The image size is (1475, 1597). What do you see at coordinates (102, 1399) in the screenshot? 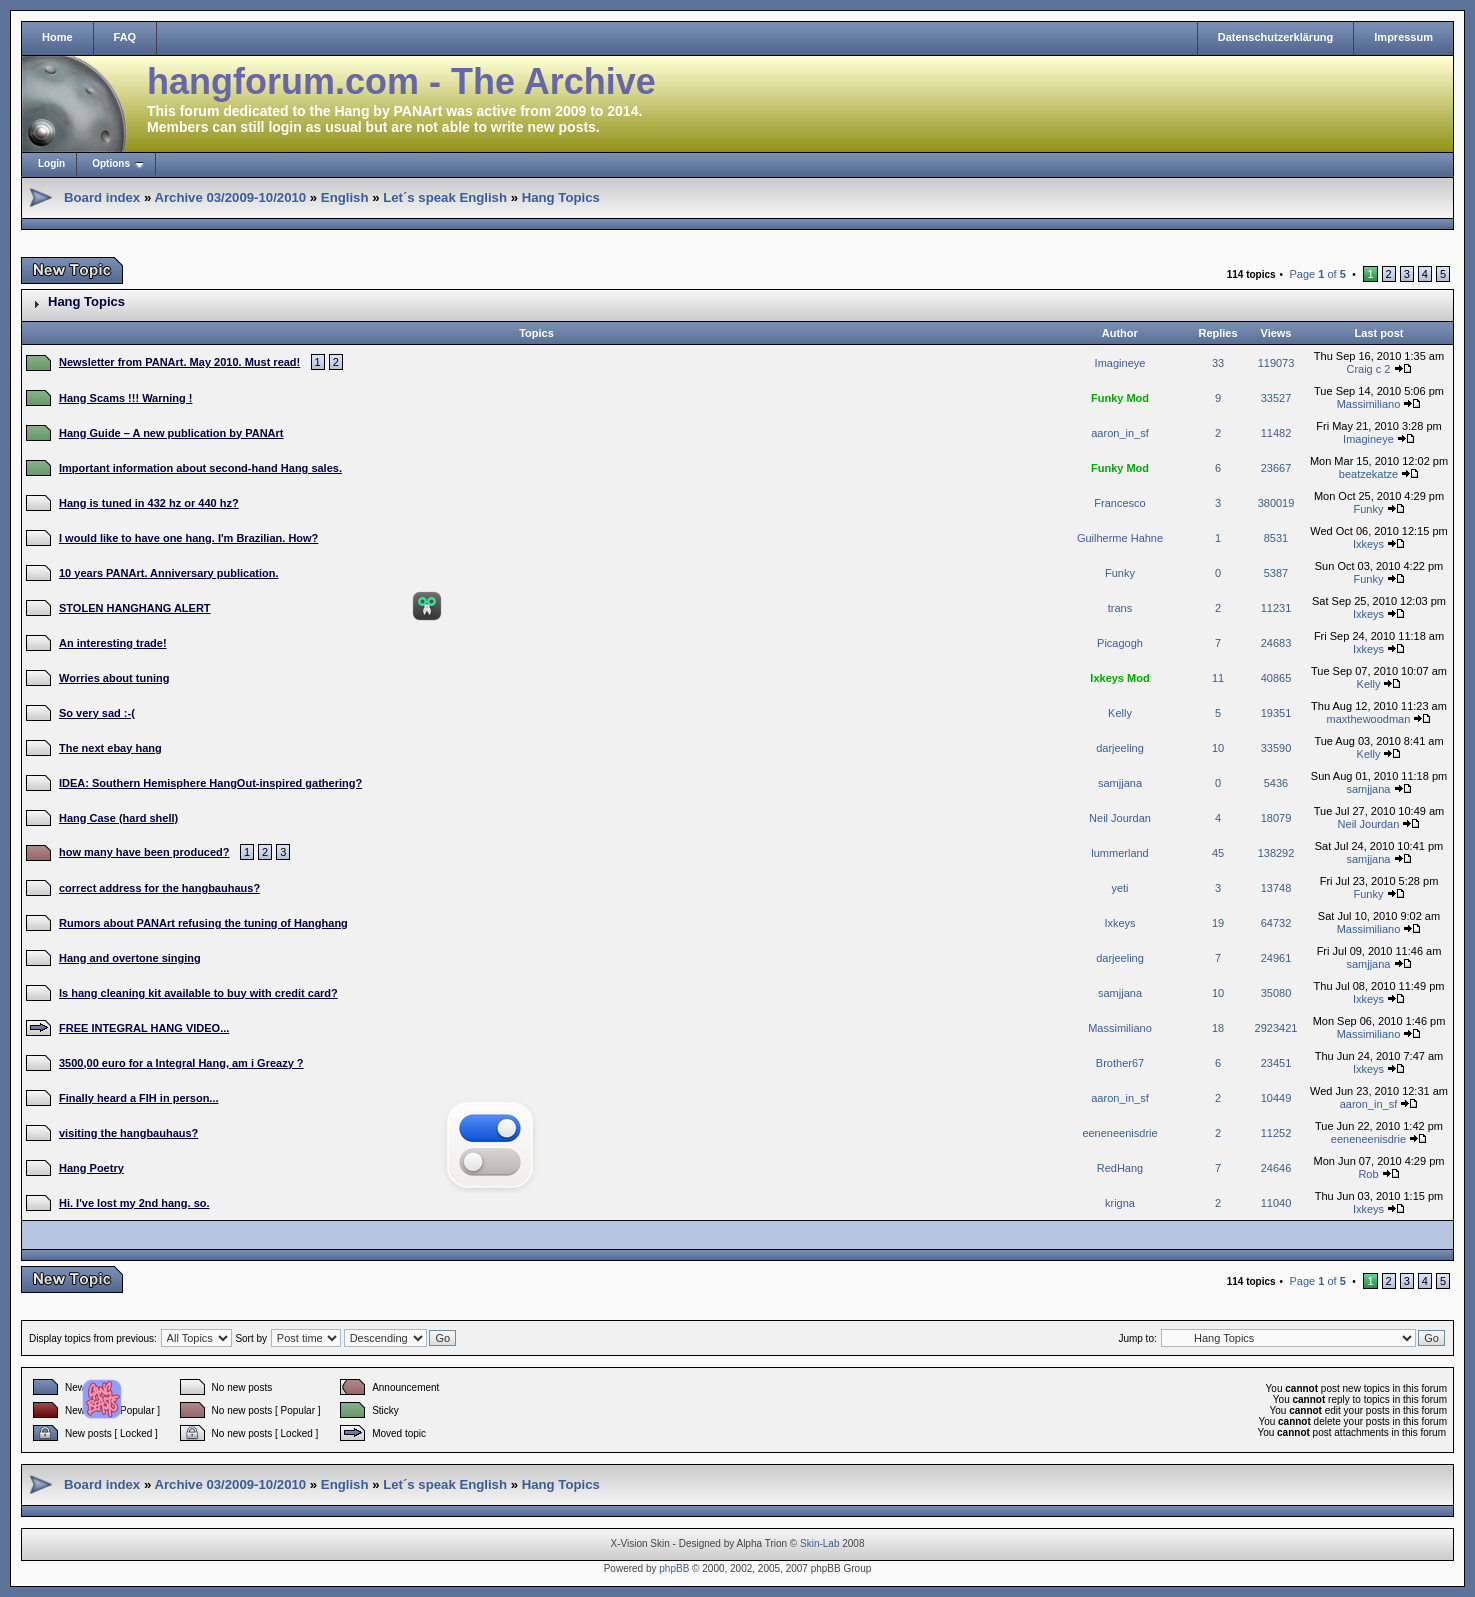
I see `launch Gang Beasts game` at bounding box center [102, 1399].